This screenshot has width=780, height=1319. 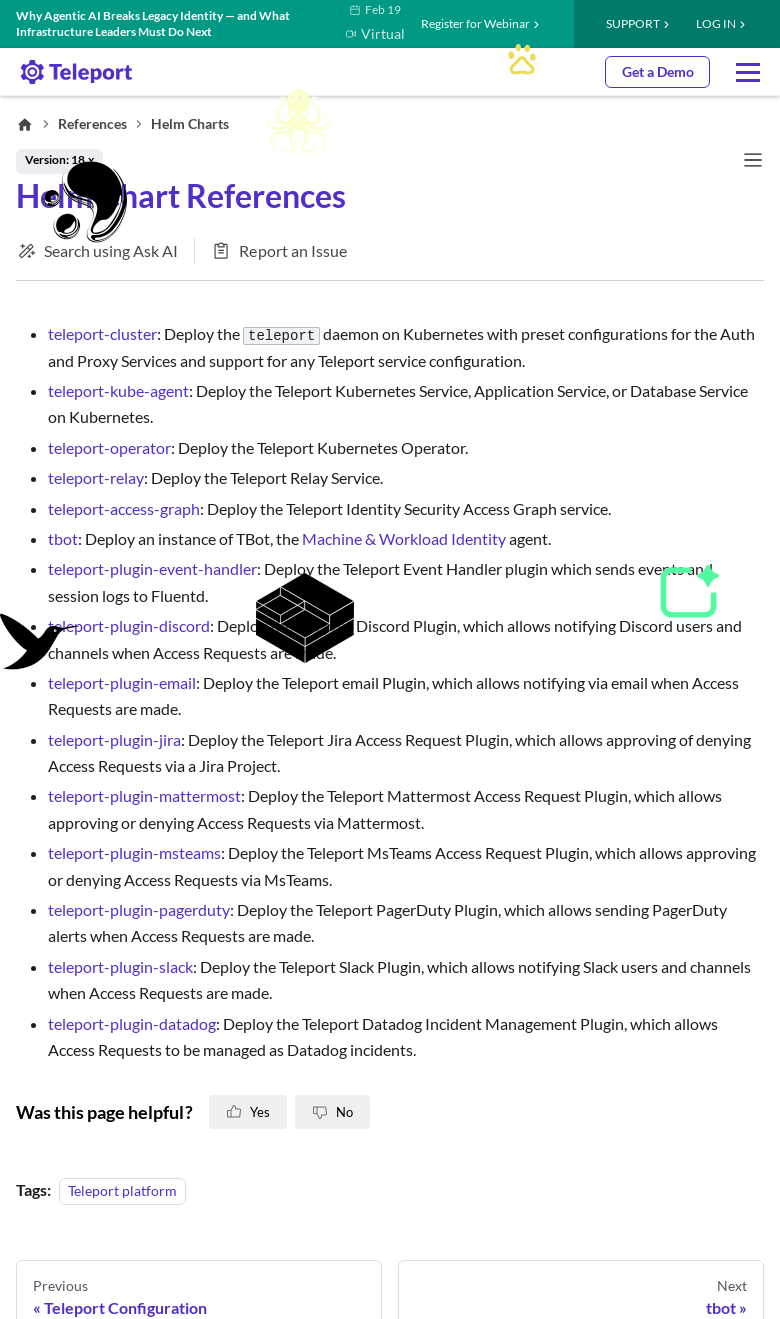 I want to click on Linux Containers (LXC) logo, so click(x=305, y=618).